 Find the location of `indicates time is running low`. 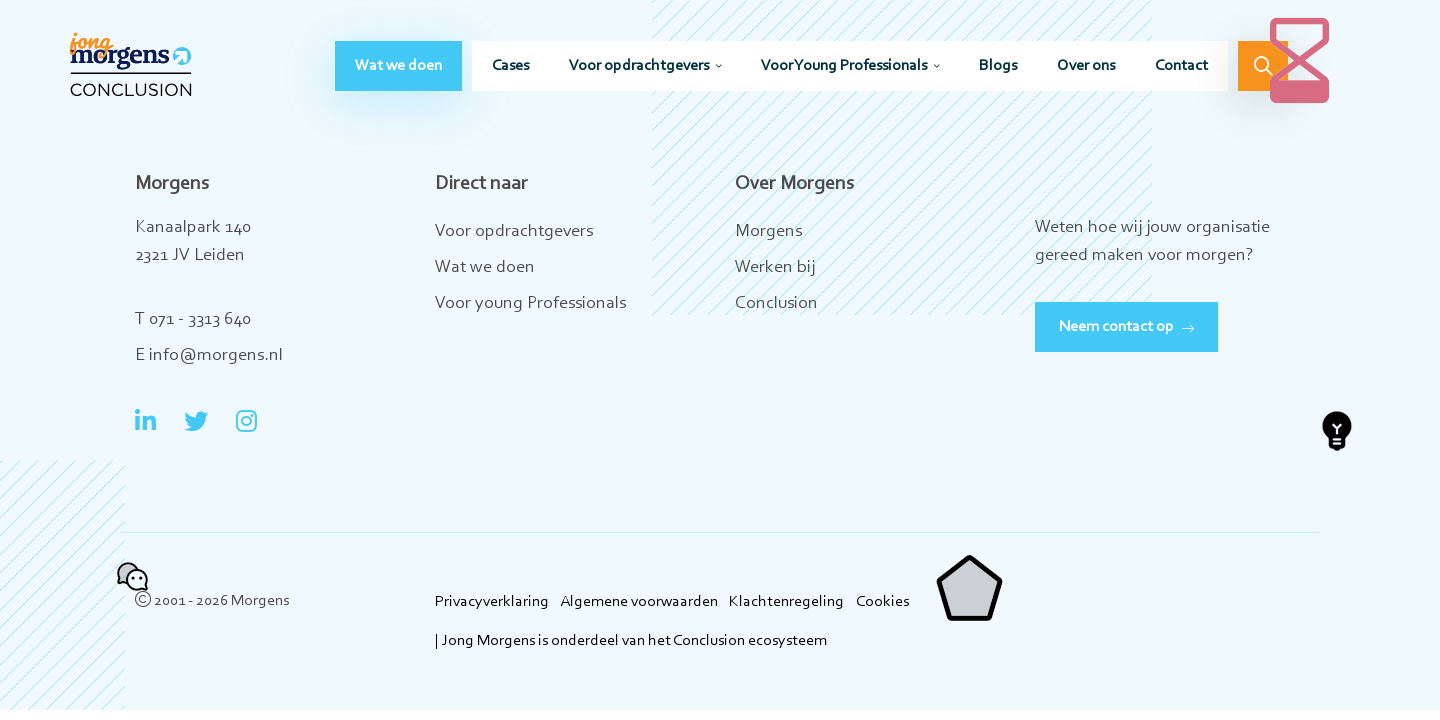

indicates time is running low is located at coordinates (1299, 60).